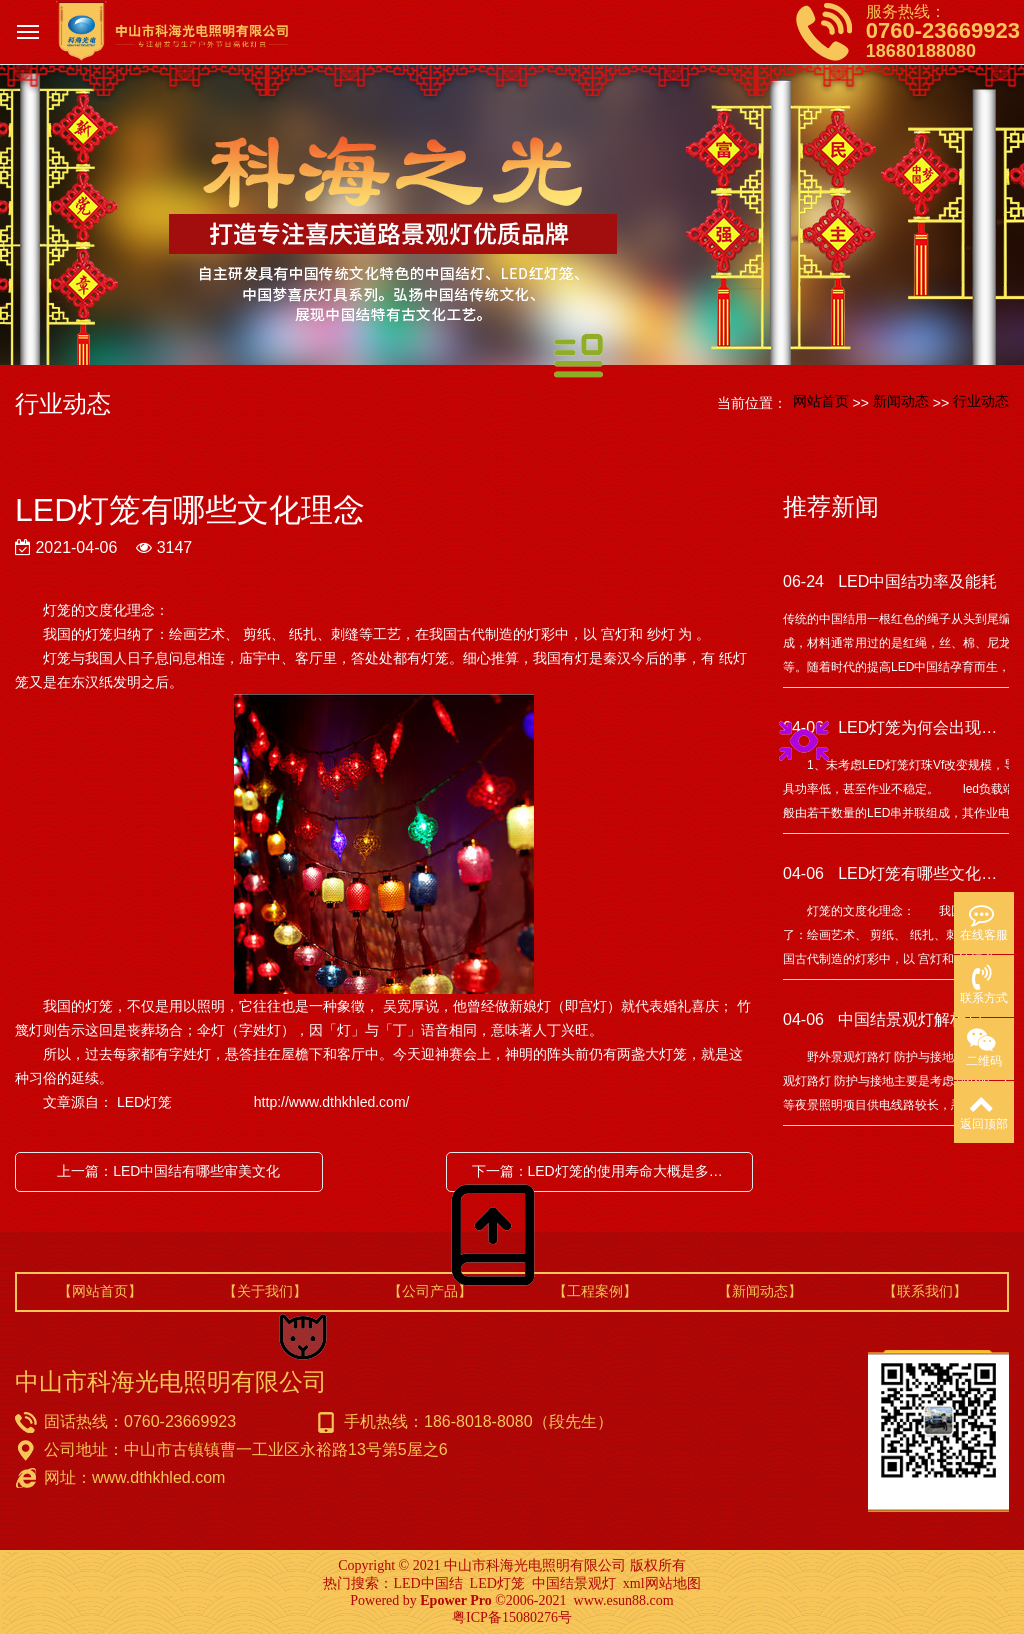 The image size is (1024, 1634). What do you see at coordinates (493, 1235) in the screenshot?
I see `upload a book or document` at bounding box center [493, 1235].